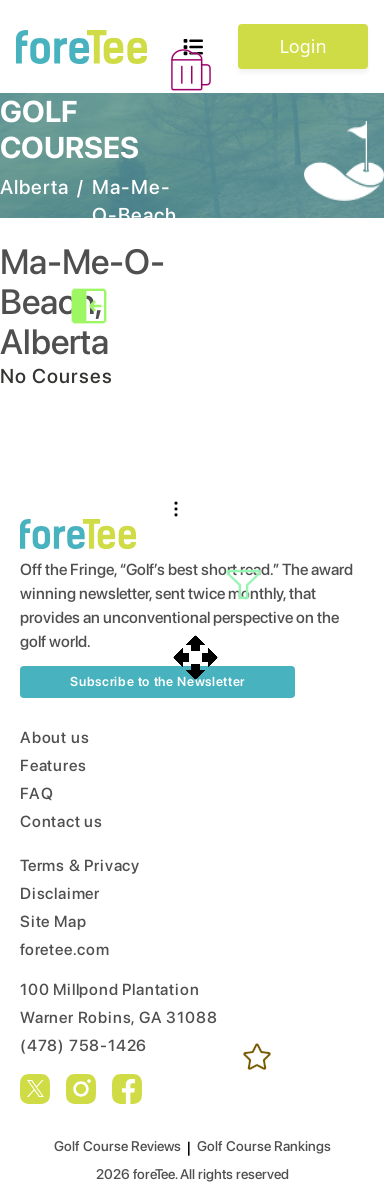 This screenshot has width=384, height=1204. What do you see at coordinates (89, 306) in the screenshot?
I see `dock sidebar to the left side of the editor` at bounding box center [89, 306].